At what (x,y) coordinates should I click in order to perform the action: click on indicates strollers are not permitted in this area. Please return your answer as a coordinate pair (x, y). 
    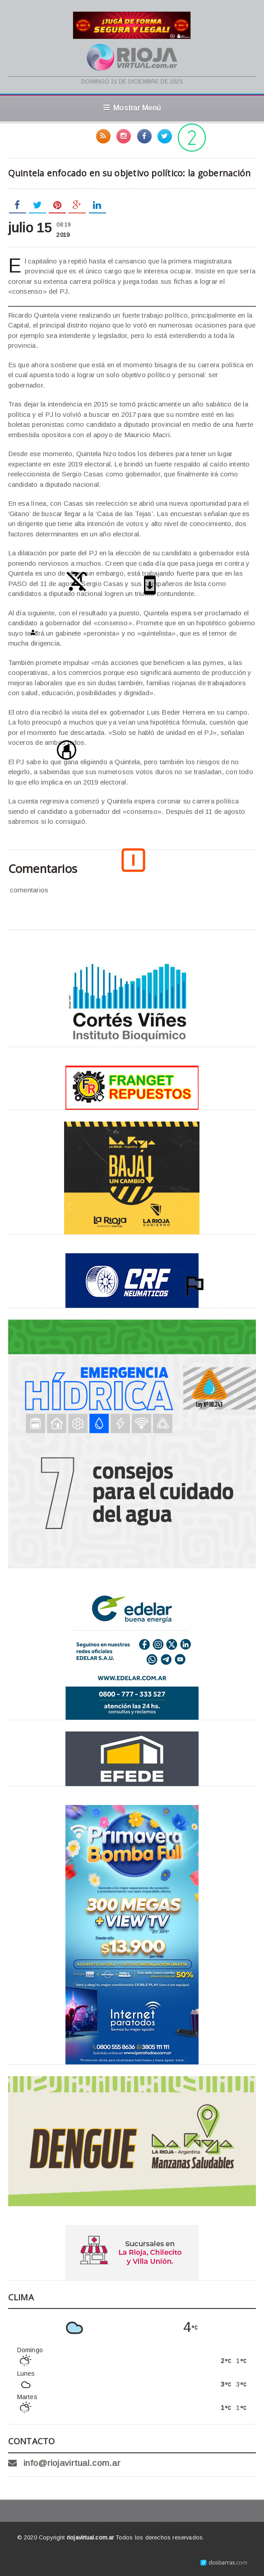
    Looking at the image, I should click on (77, 581).